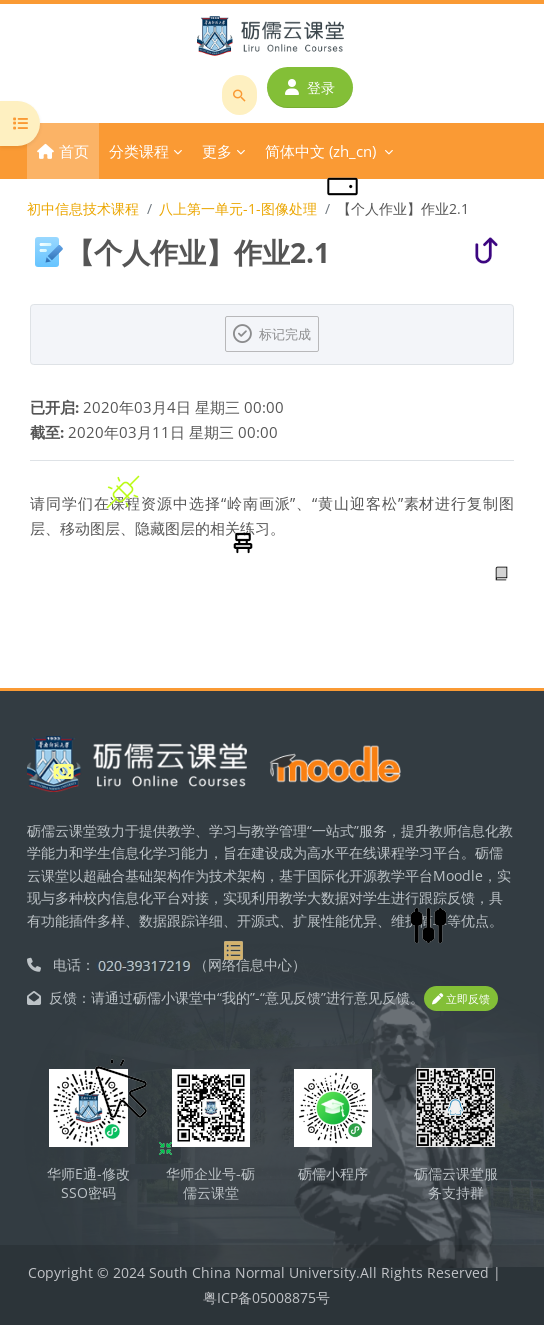  What do you see at coordinates (233, 950) in the screenshot?
I see `view items in list format` at bounding box center [233, 950].